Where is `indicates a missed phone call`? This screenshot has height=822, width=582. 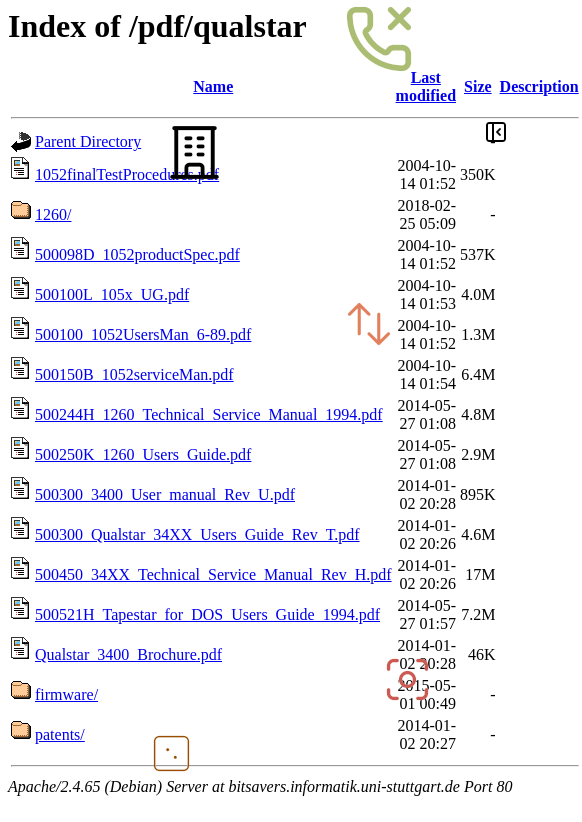 indicates a missed phone call is located at coordinates (379, 39).